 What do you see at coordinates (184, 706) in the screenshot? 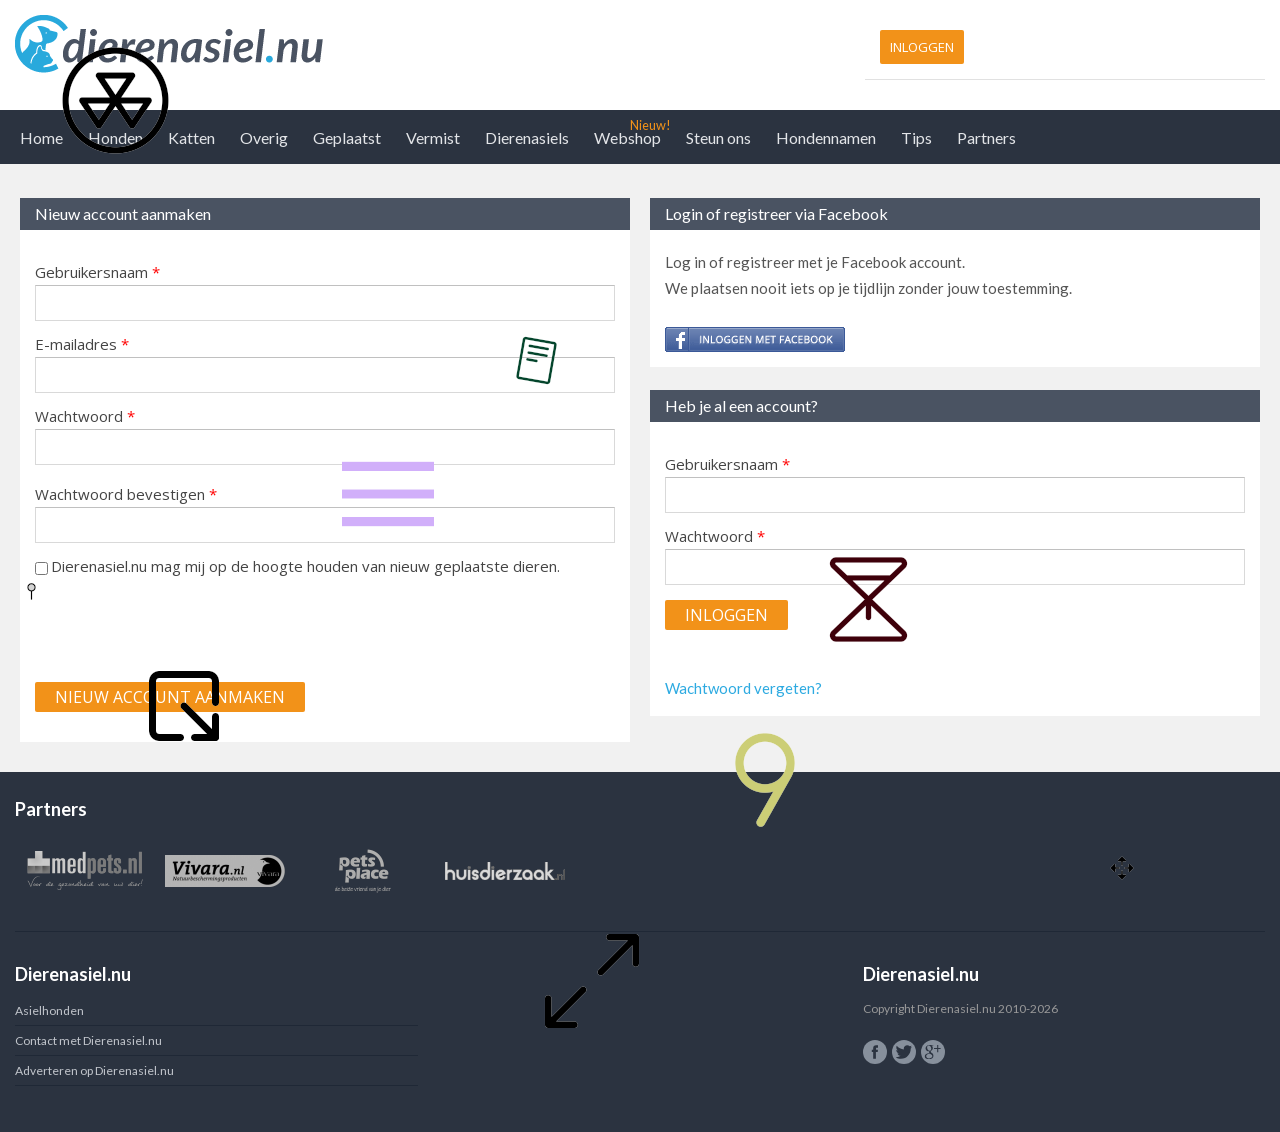
I see `expand content to full screen` at bounding box center [184, 706].